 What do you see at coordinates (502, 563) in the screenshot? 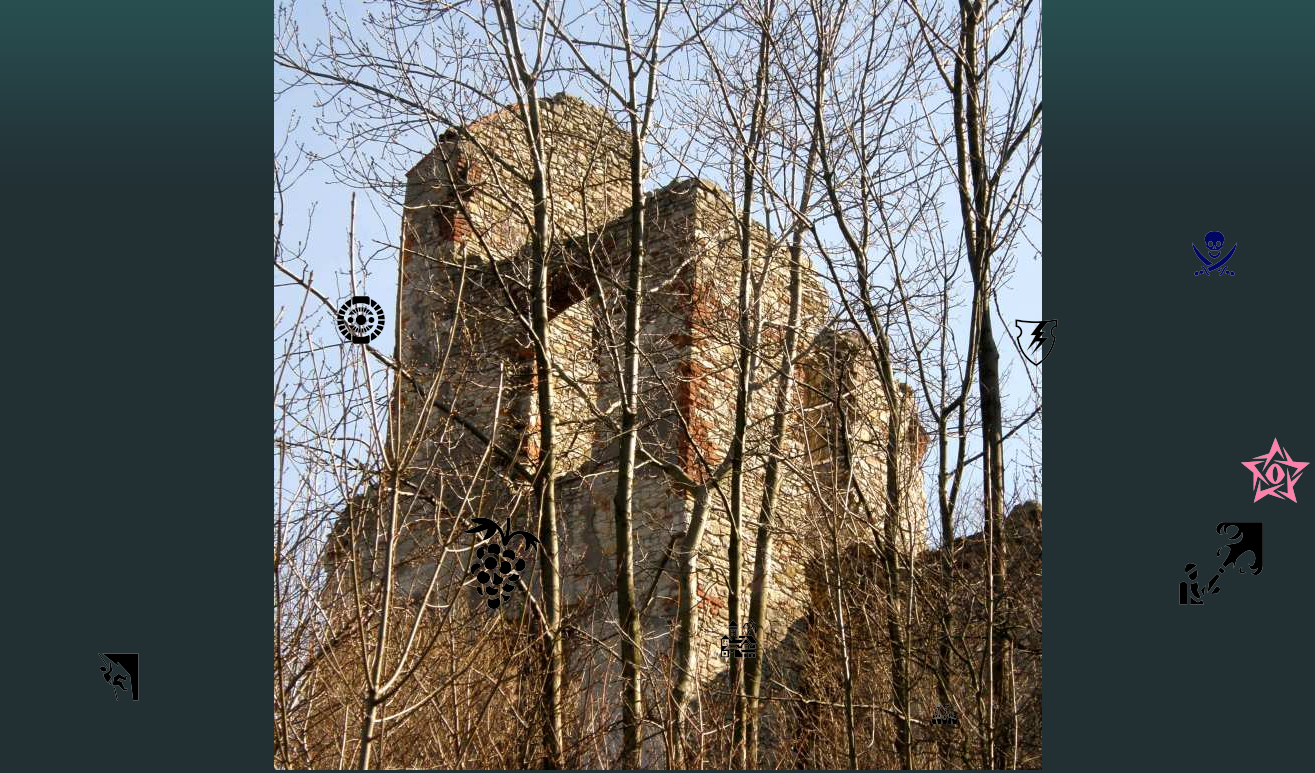
I see `select grapes as a food or ingredient item` at bounding box center [502, 563].